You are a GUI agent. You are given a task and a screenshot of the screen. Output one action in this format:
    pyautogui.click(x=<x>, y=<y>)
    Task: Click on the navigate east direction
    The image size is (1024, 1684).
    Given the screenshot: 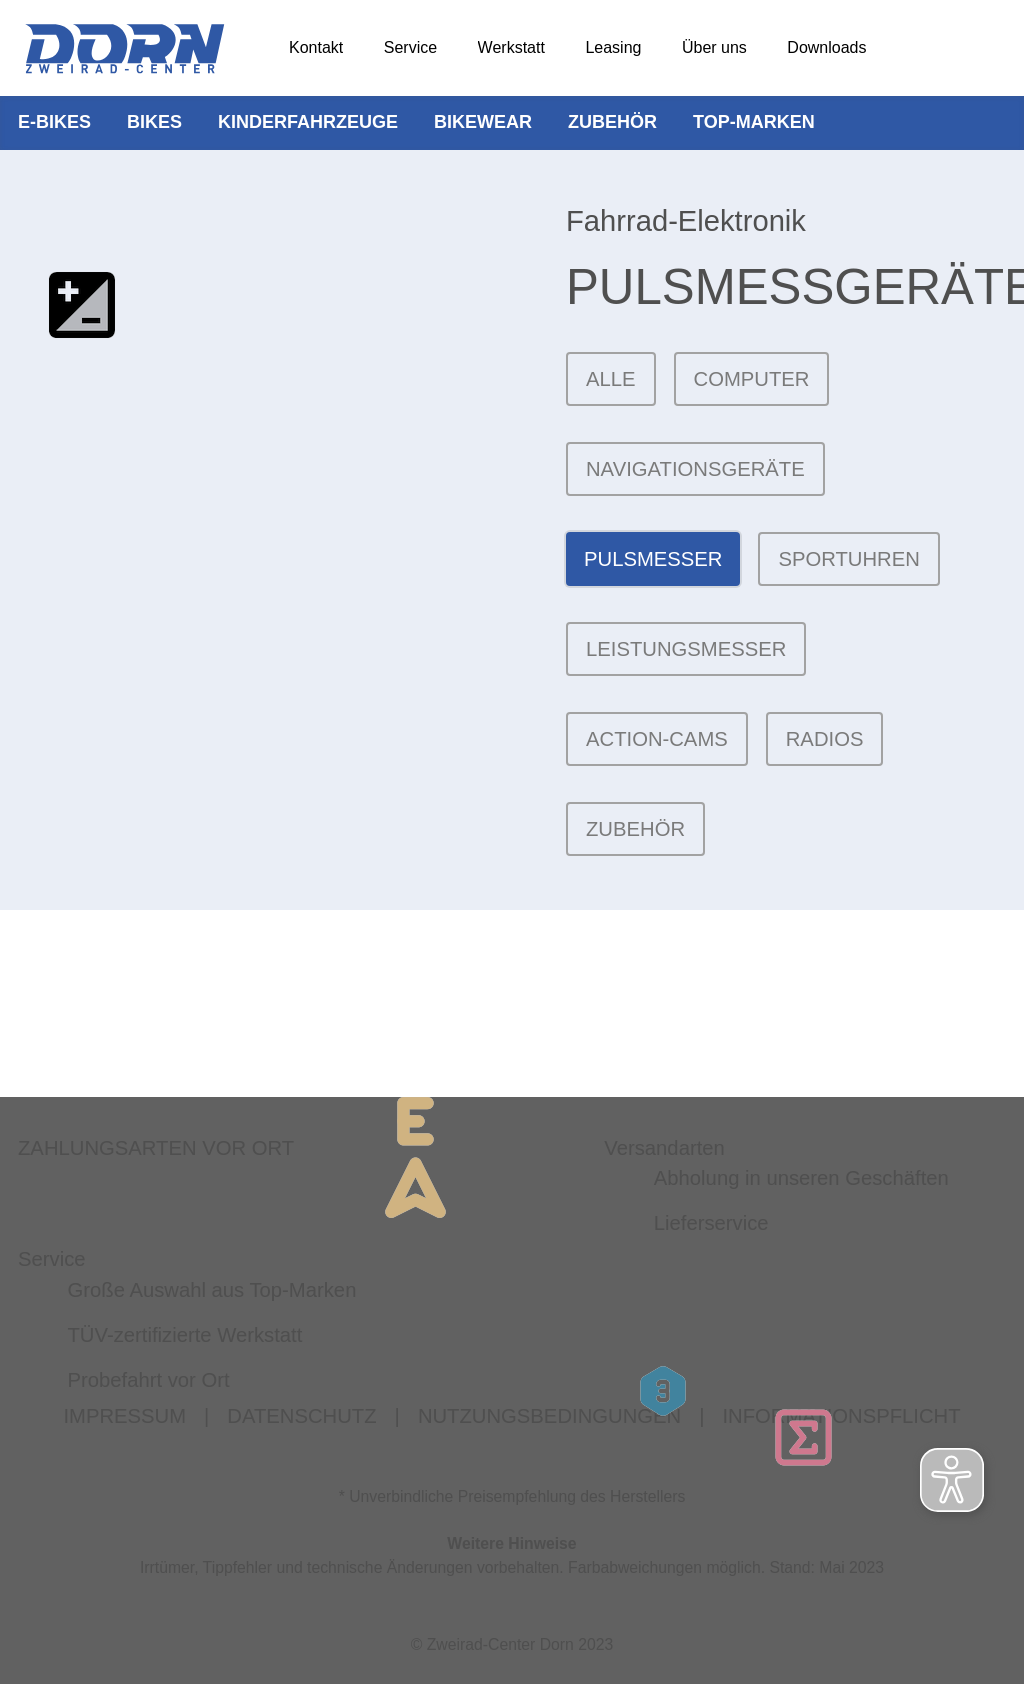 What is the action you would take?
    pyautogui.click(x=415, y=1157)
    